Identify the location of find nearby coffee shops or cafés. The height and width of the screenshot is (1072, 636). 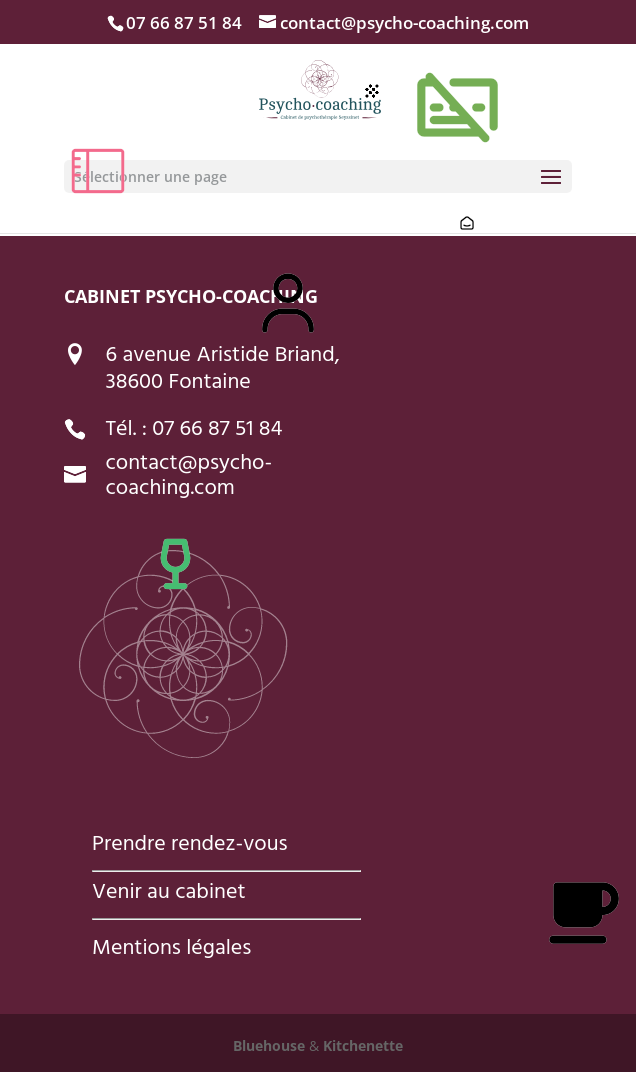
(582, 911).